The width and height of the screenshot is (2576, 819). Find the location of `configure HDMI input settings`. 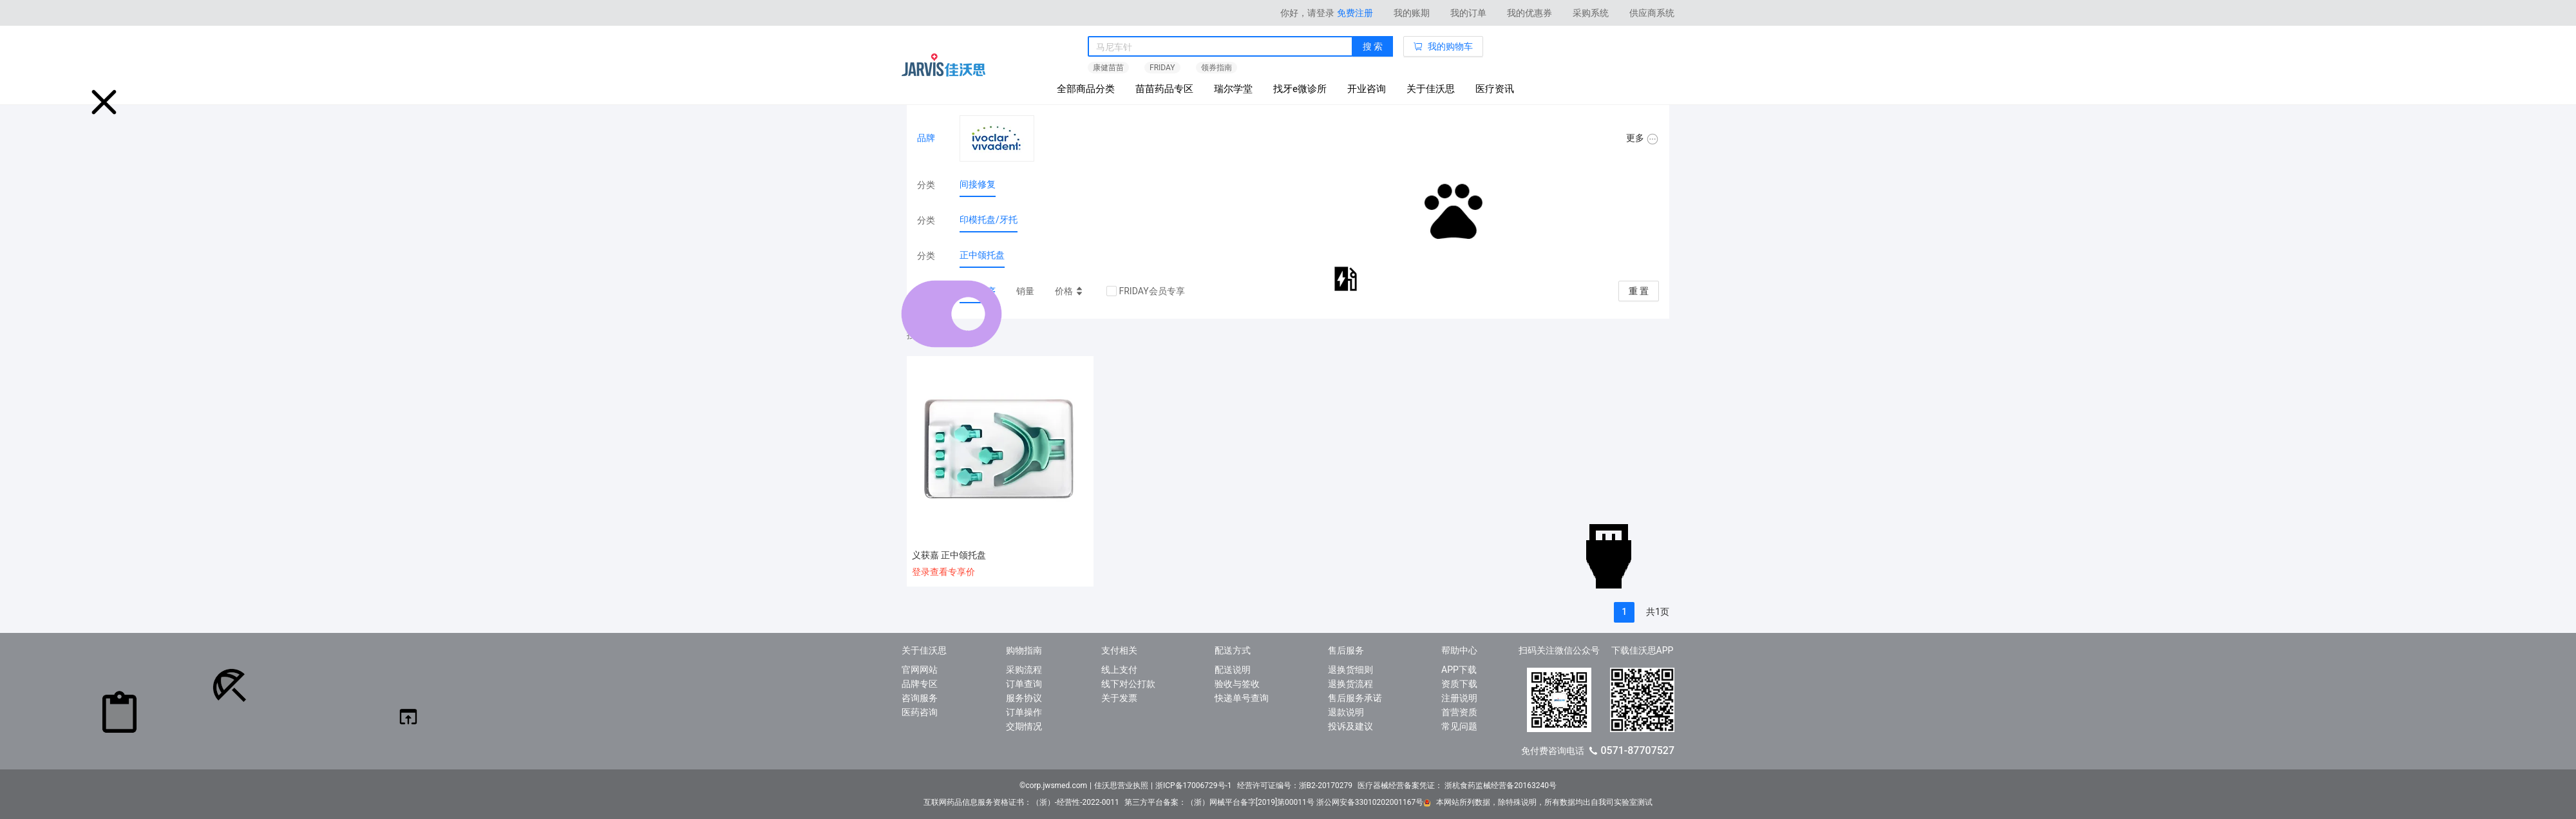

configure HDMI input settings is located at coordinates (1609, 556).